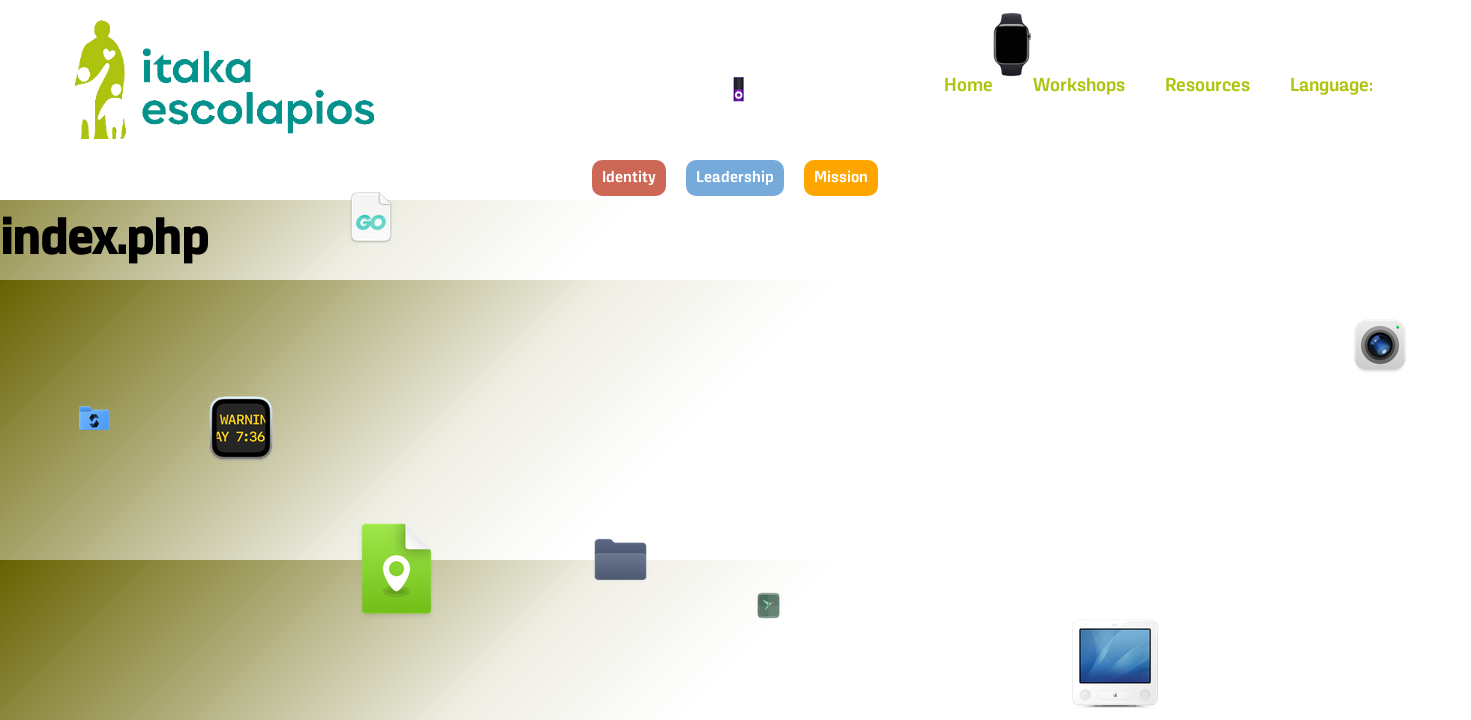  I want to click on folder containing solidity smart contract files, so click(94, 419).